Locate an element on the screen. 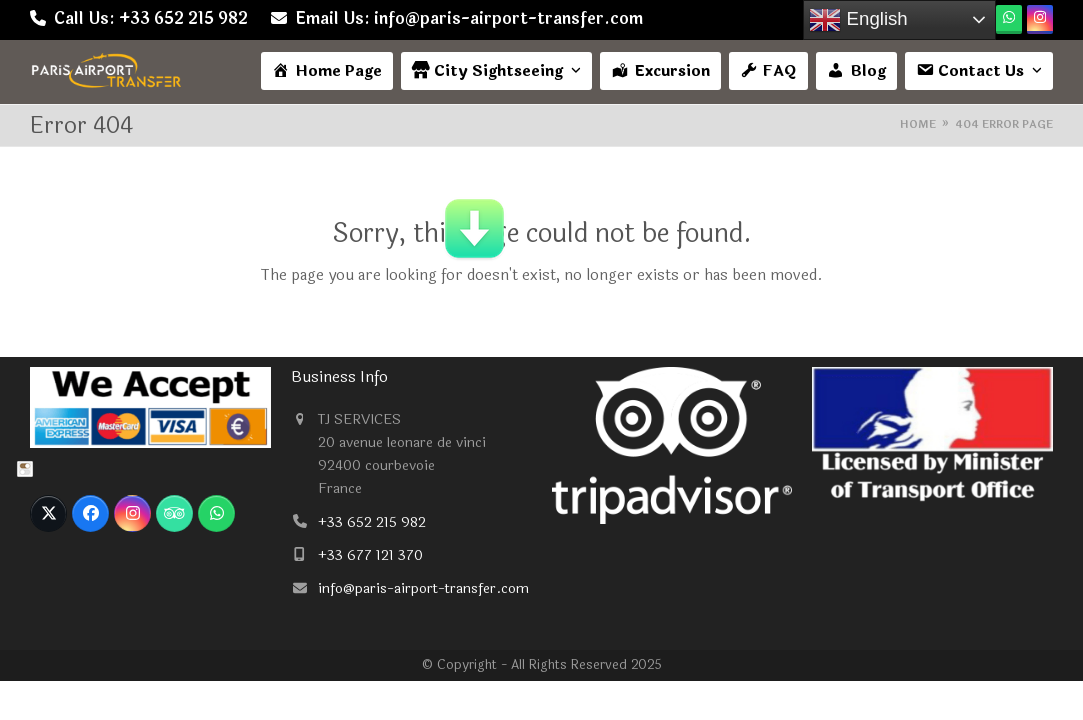 The image size is (1083, 720). save or download the current session is located at coordinates (474, 228).